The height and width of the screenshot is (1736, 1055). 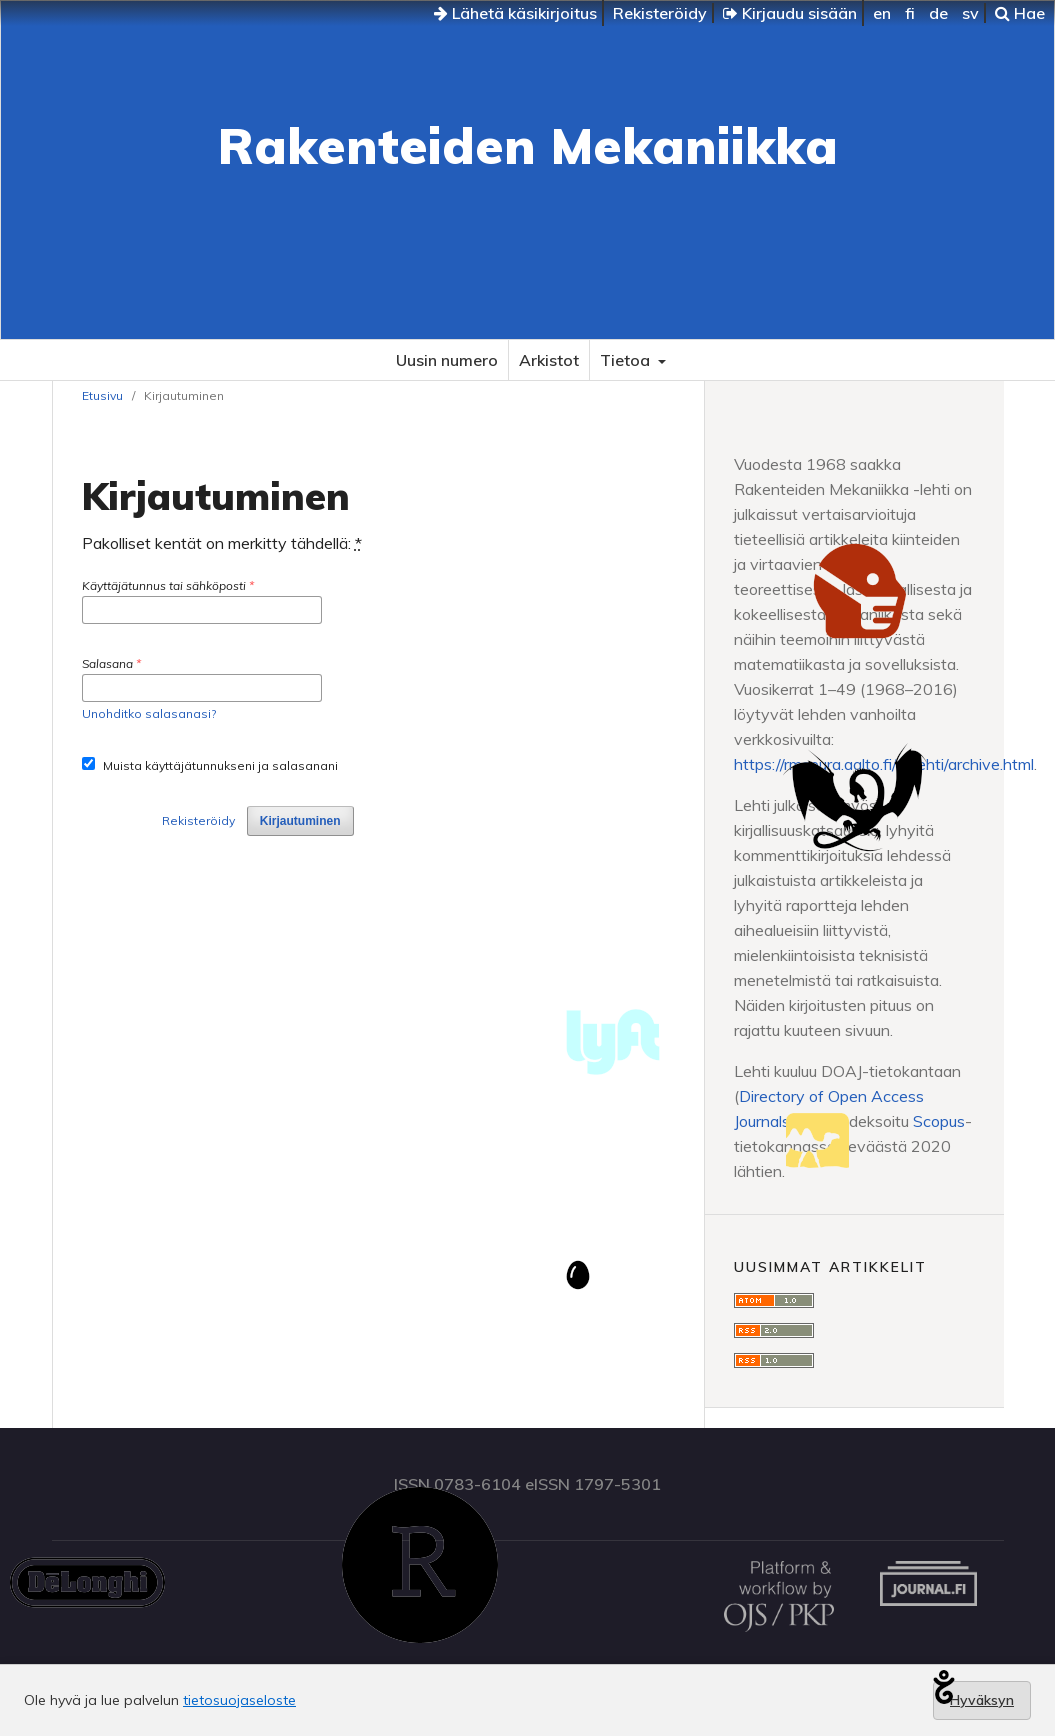 I want to click on indicates face mask required, so click(x=861, y=591).